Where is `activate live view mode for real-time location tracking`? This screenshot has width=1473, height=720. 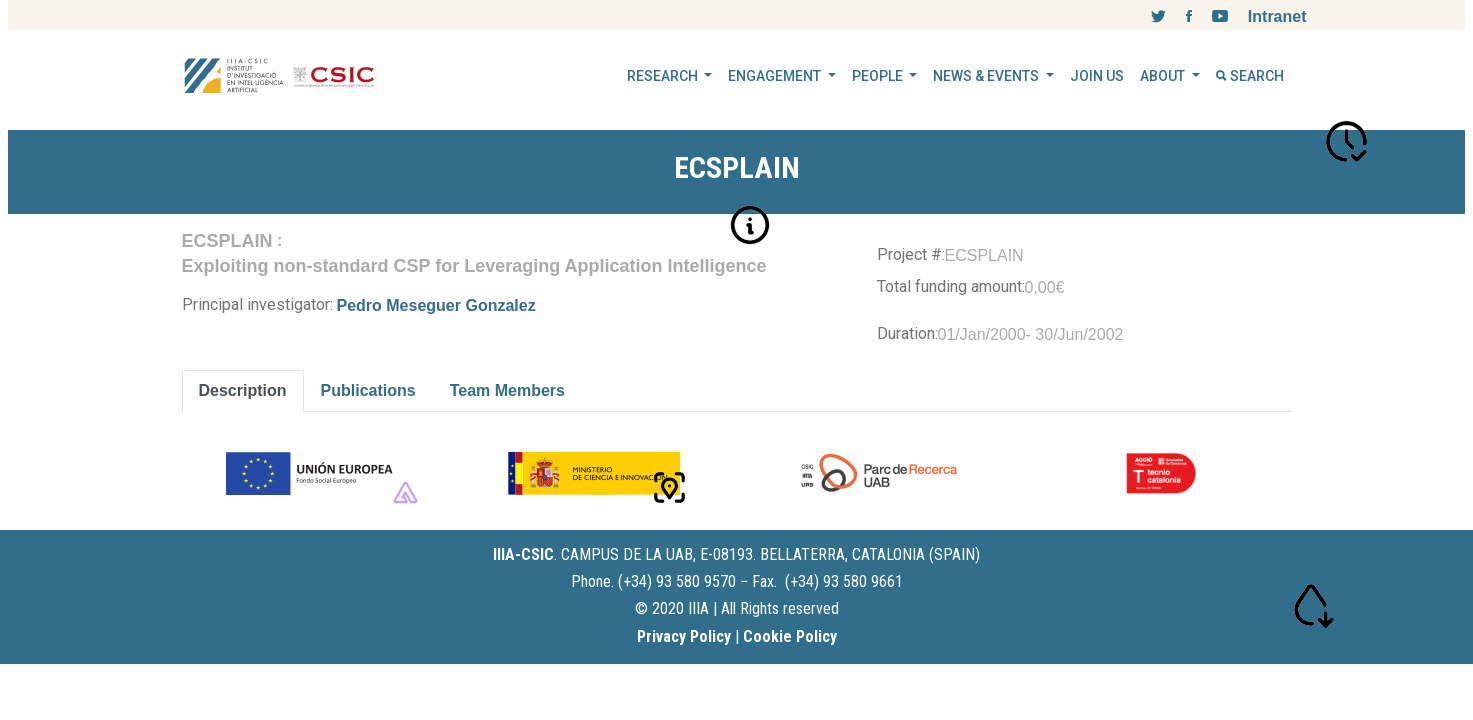
activate live view mode for real-time location tracking is located at coordinates (669, 487).